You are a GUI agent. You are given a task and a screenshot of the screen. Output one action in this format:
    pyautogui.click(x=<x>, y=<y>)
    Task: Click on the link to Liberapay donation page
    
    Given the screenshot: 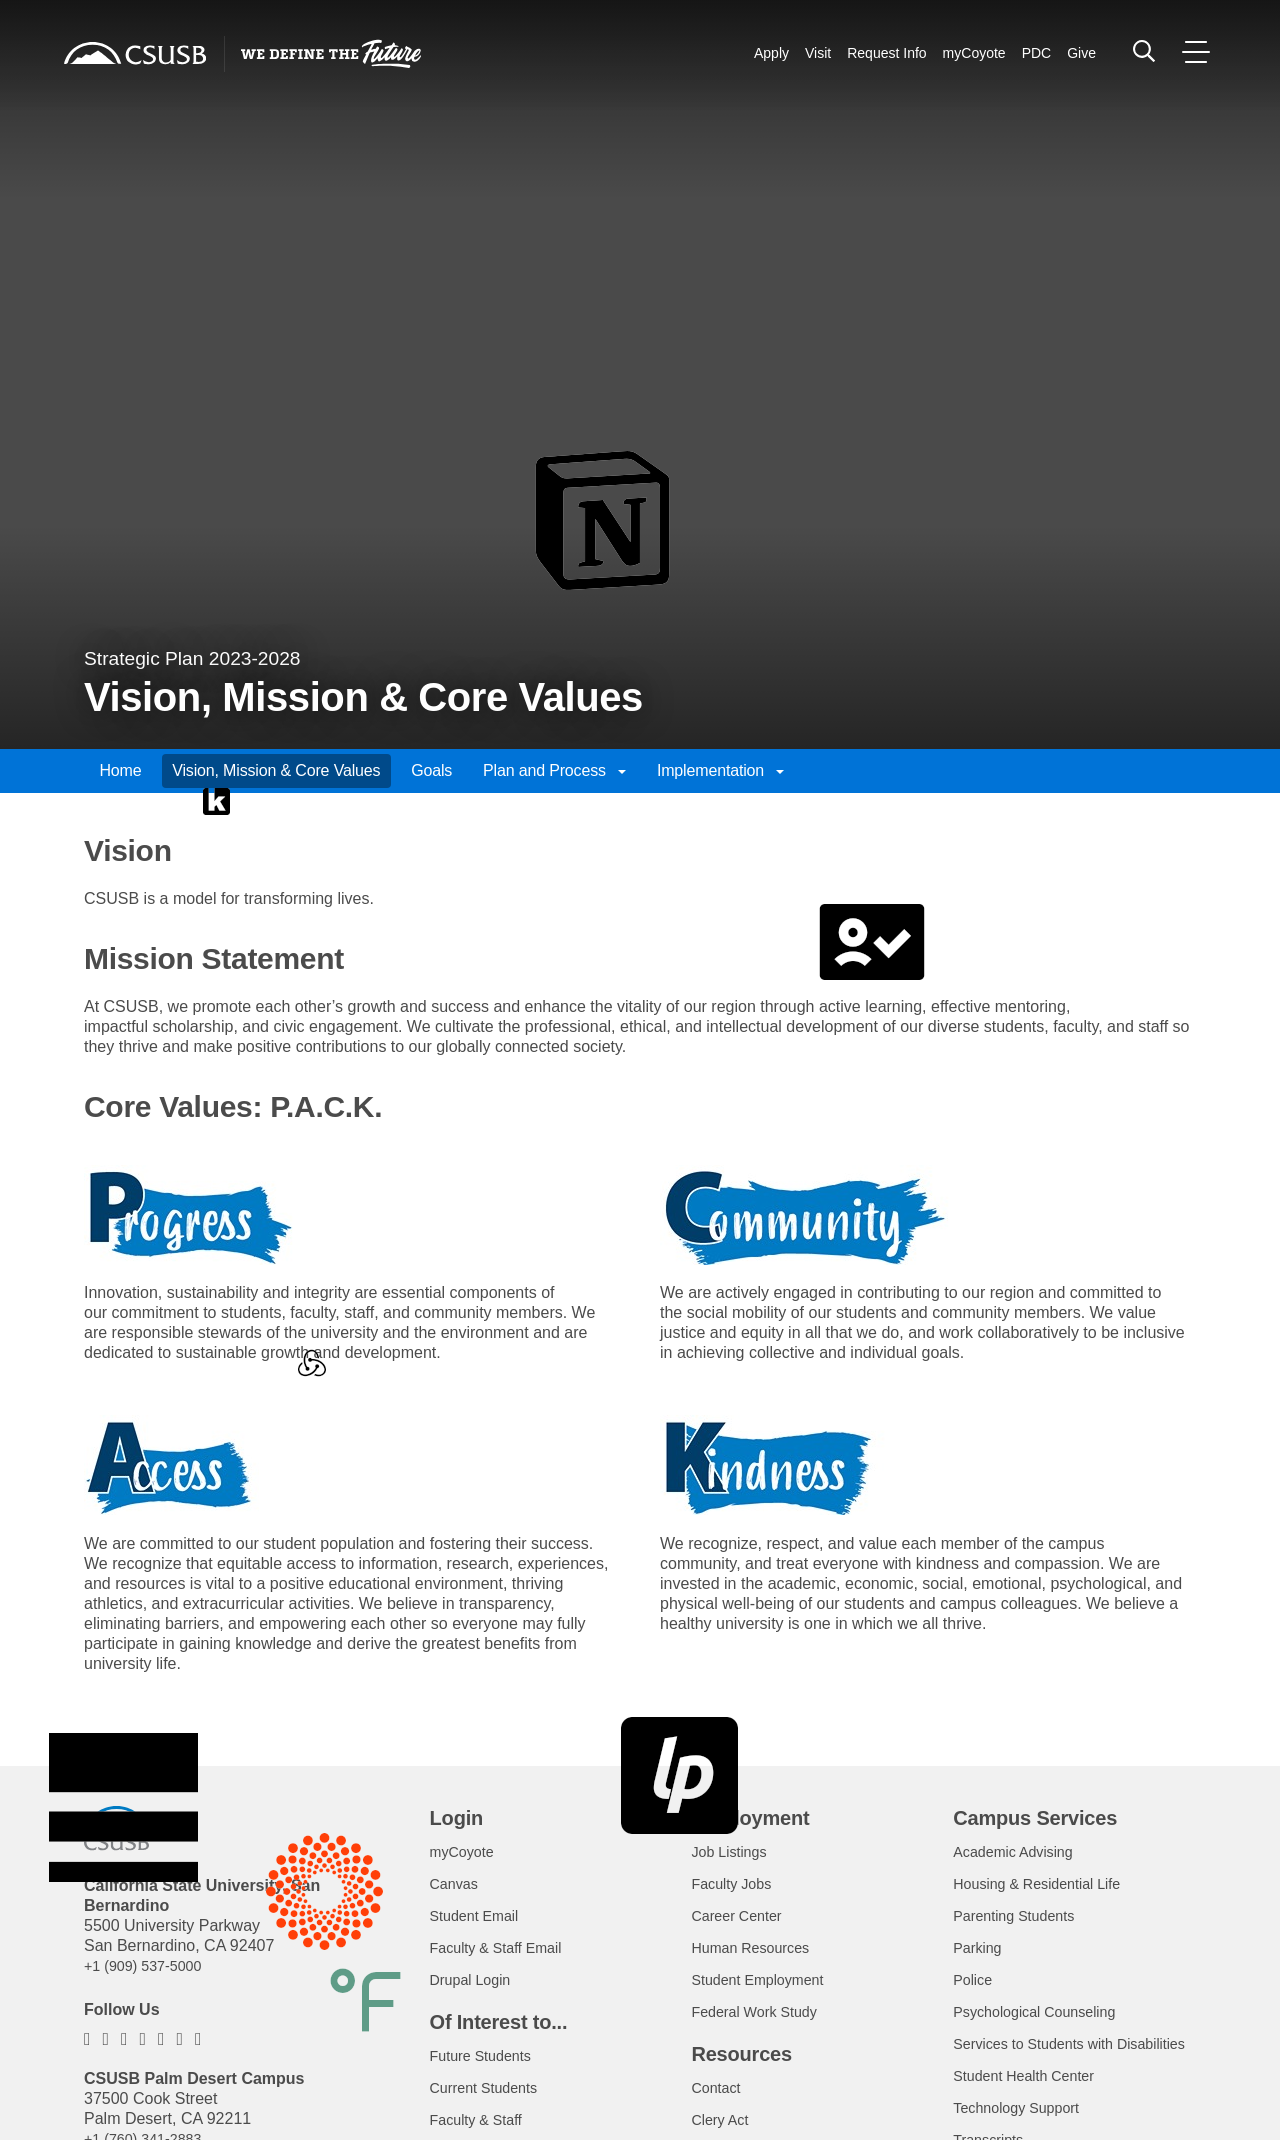 What is the action you would take?
    pyautogui.click(x=679, y=1775)
    